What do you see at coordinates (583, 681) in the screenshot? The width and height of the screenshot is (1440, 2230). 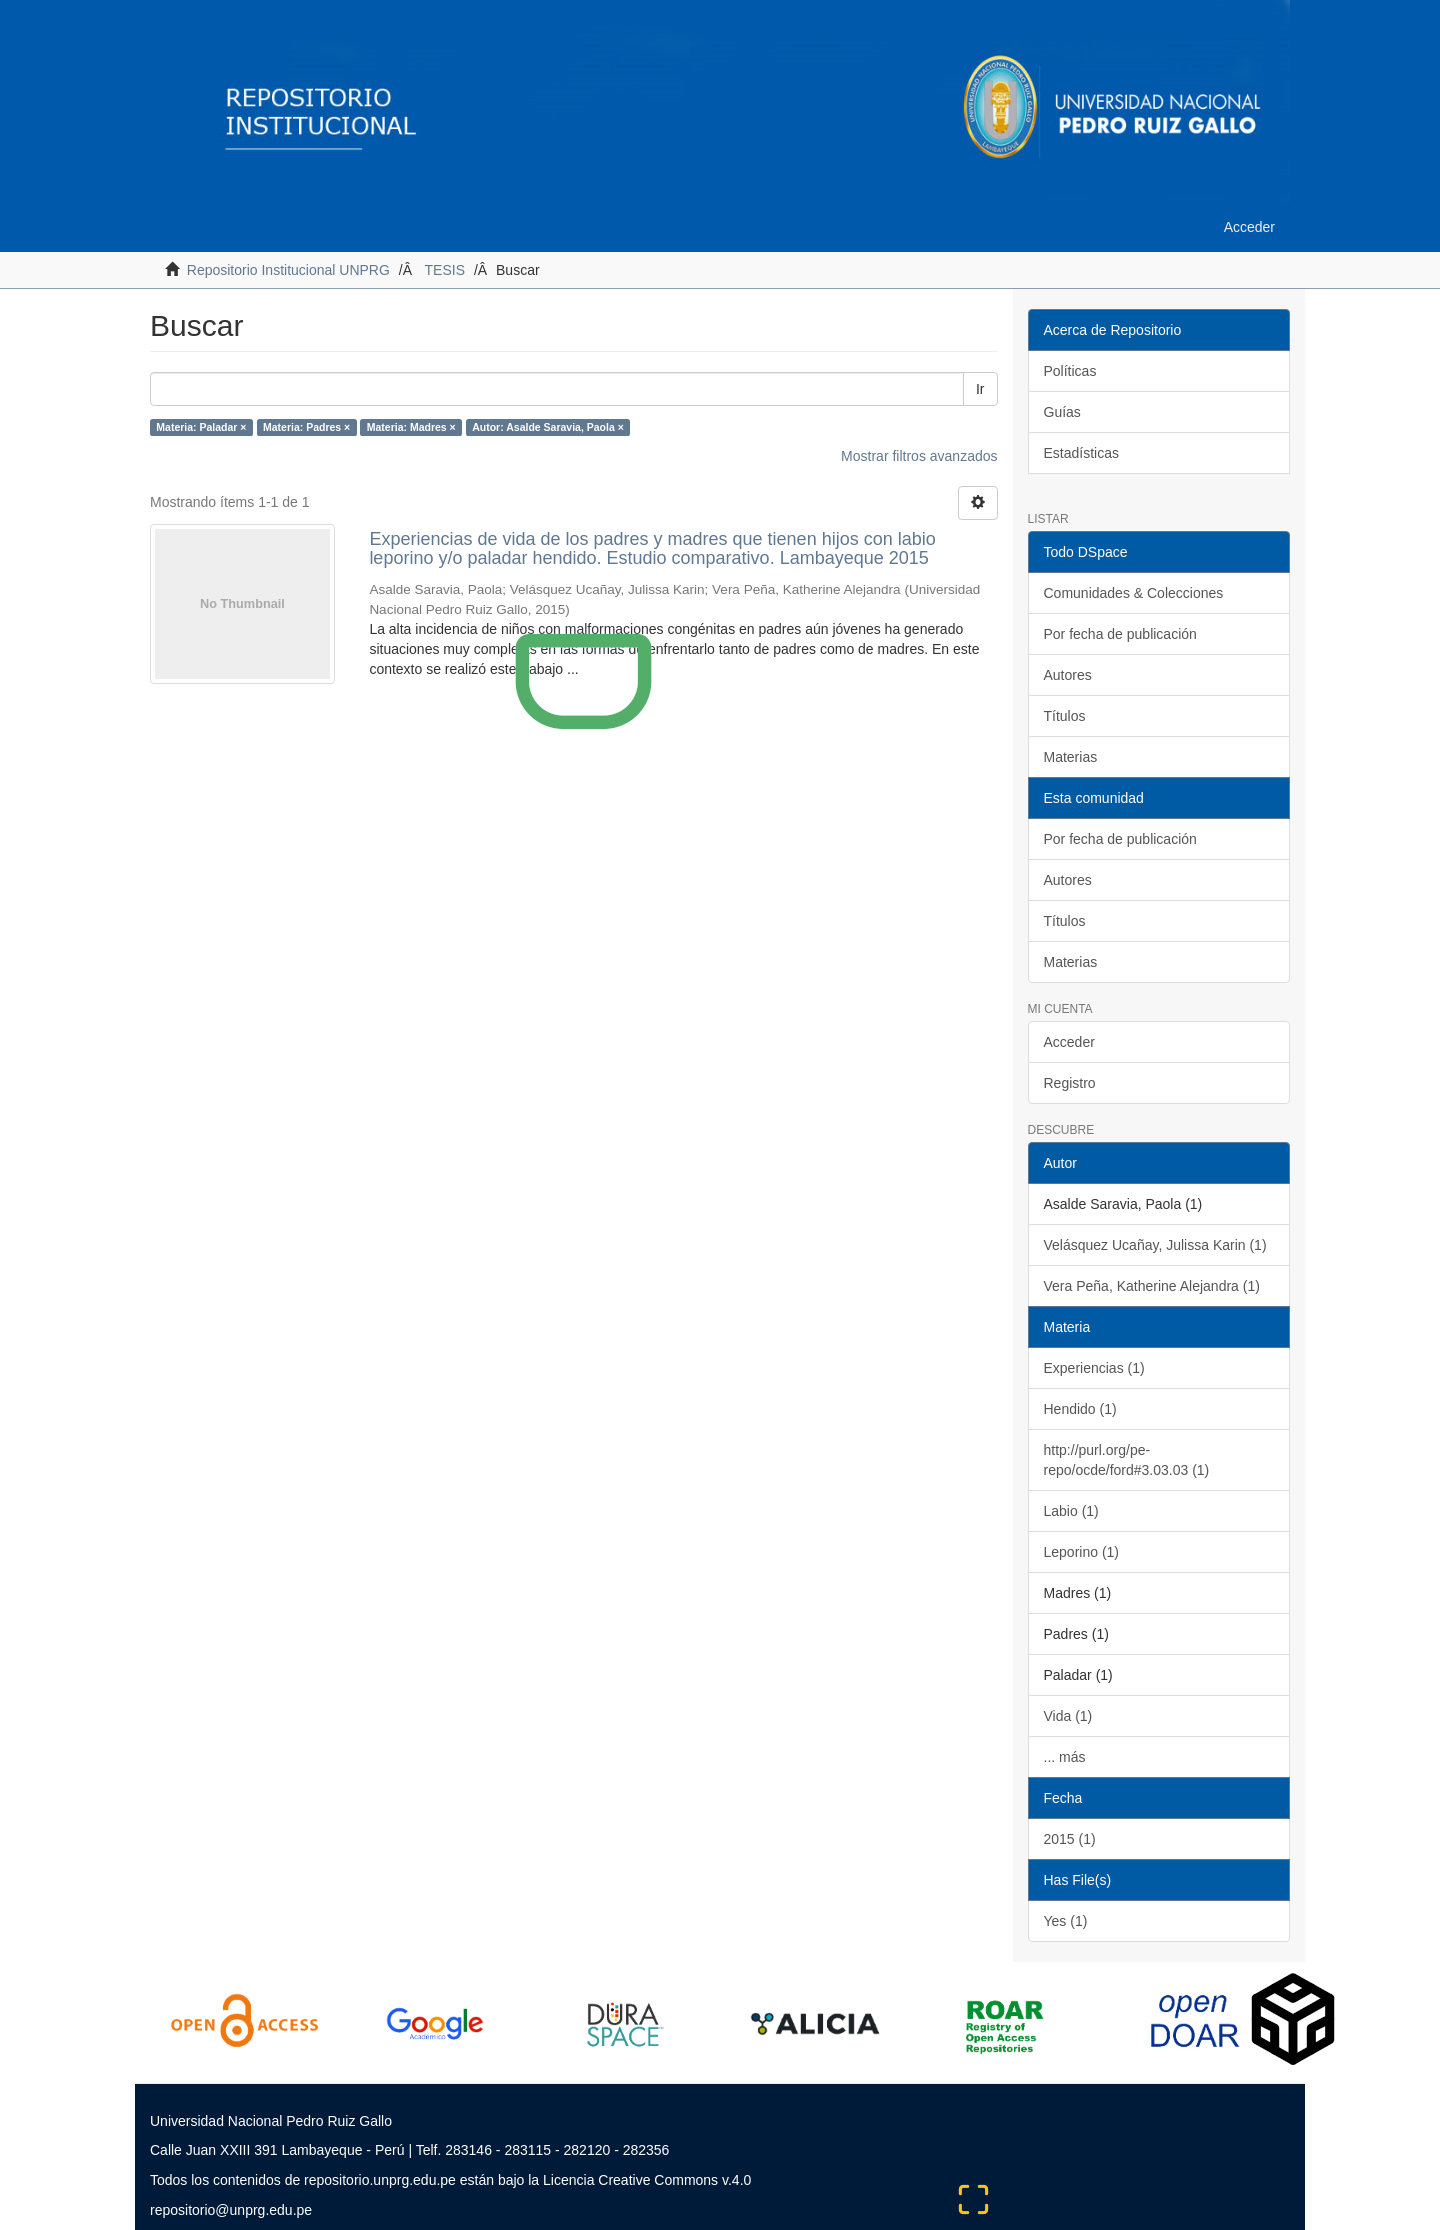 I see `container or card element with rounded bottom corners` at bounding box center [583, 681].